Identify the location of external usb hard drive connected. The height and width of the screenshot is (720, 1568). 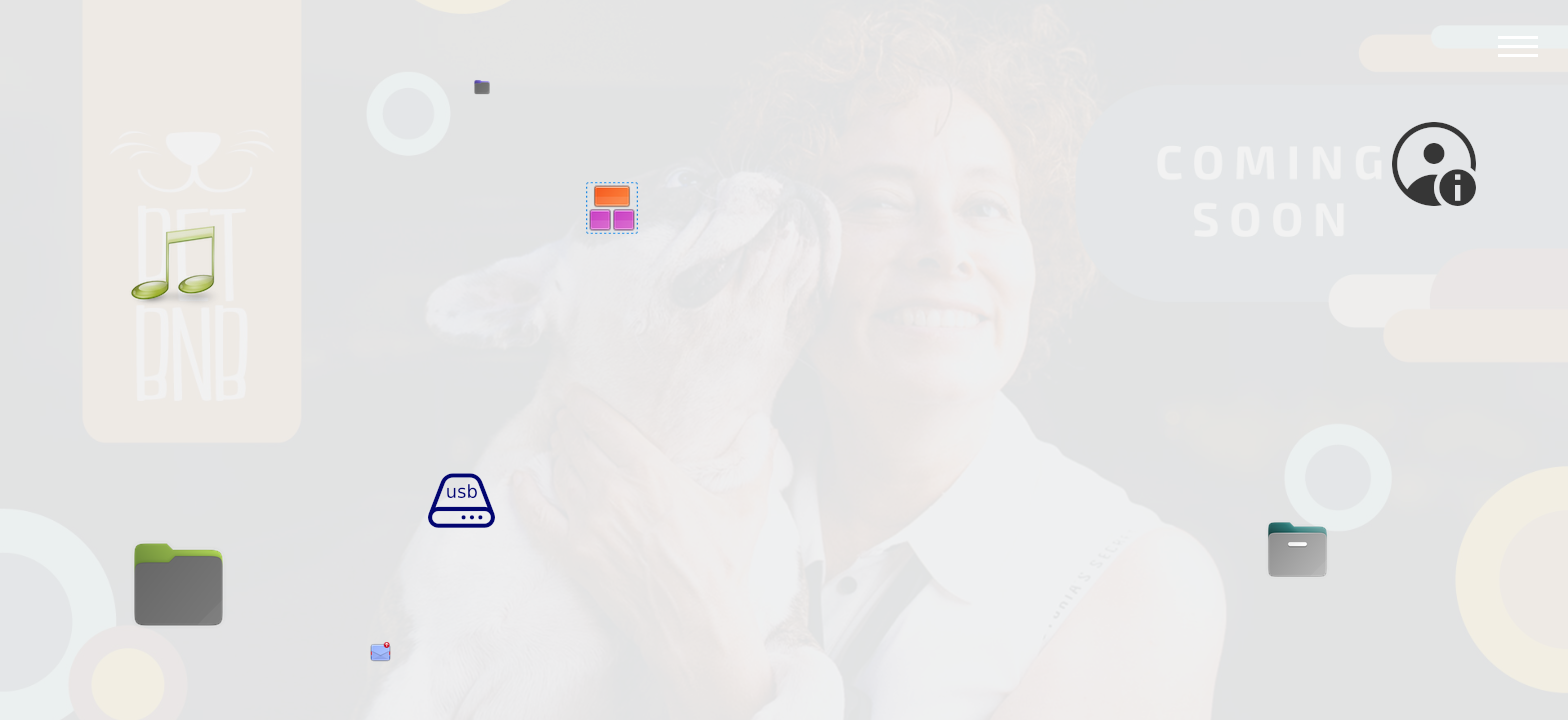
(461, 498).